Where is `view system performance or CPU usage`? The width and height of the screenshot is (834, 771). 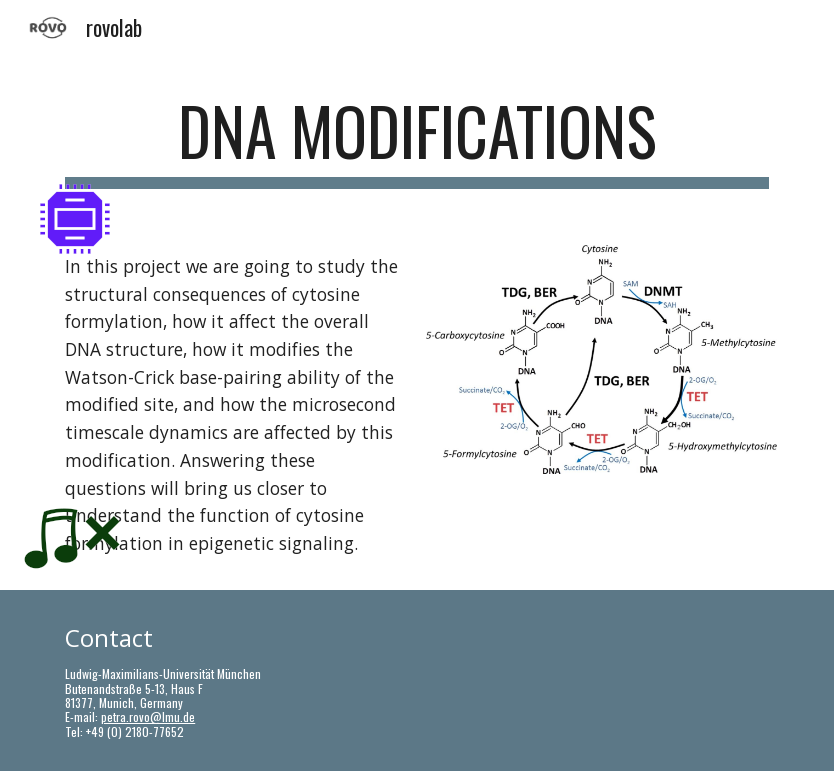
view system performance or CPU usage is located at coordinates (75, 219).